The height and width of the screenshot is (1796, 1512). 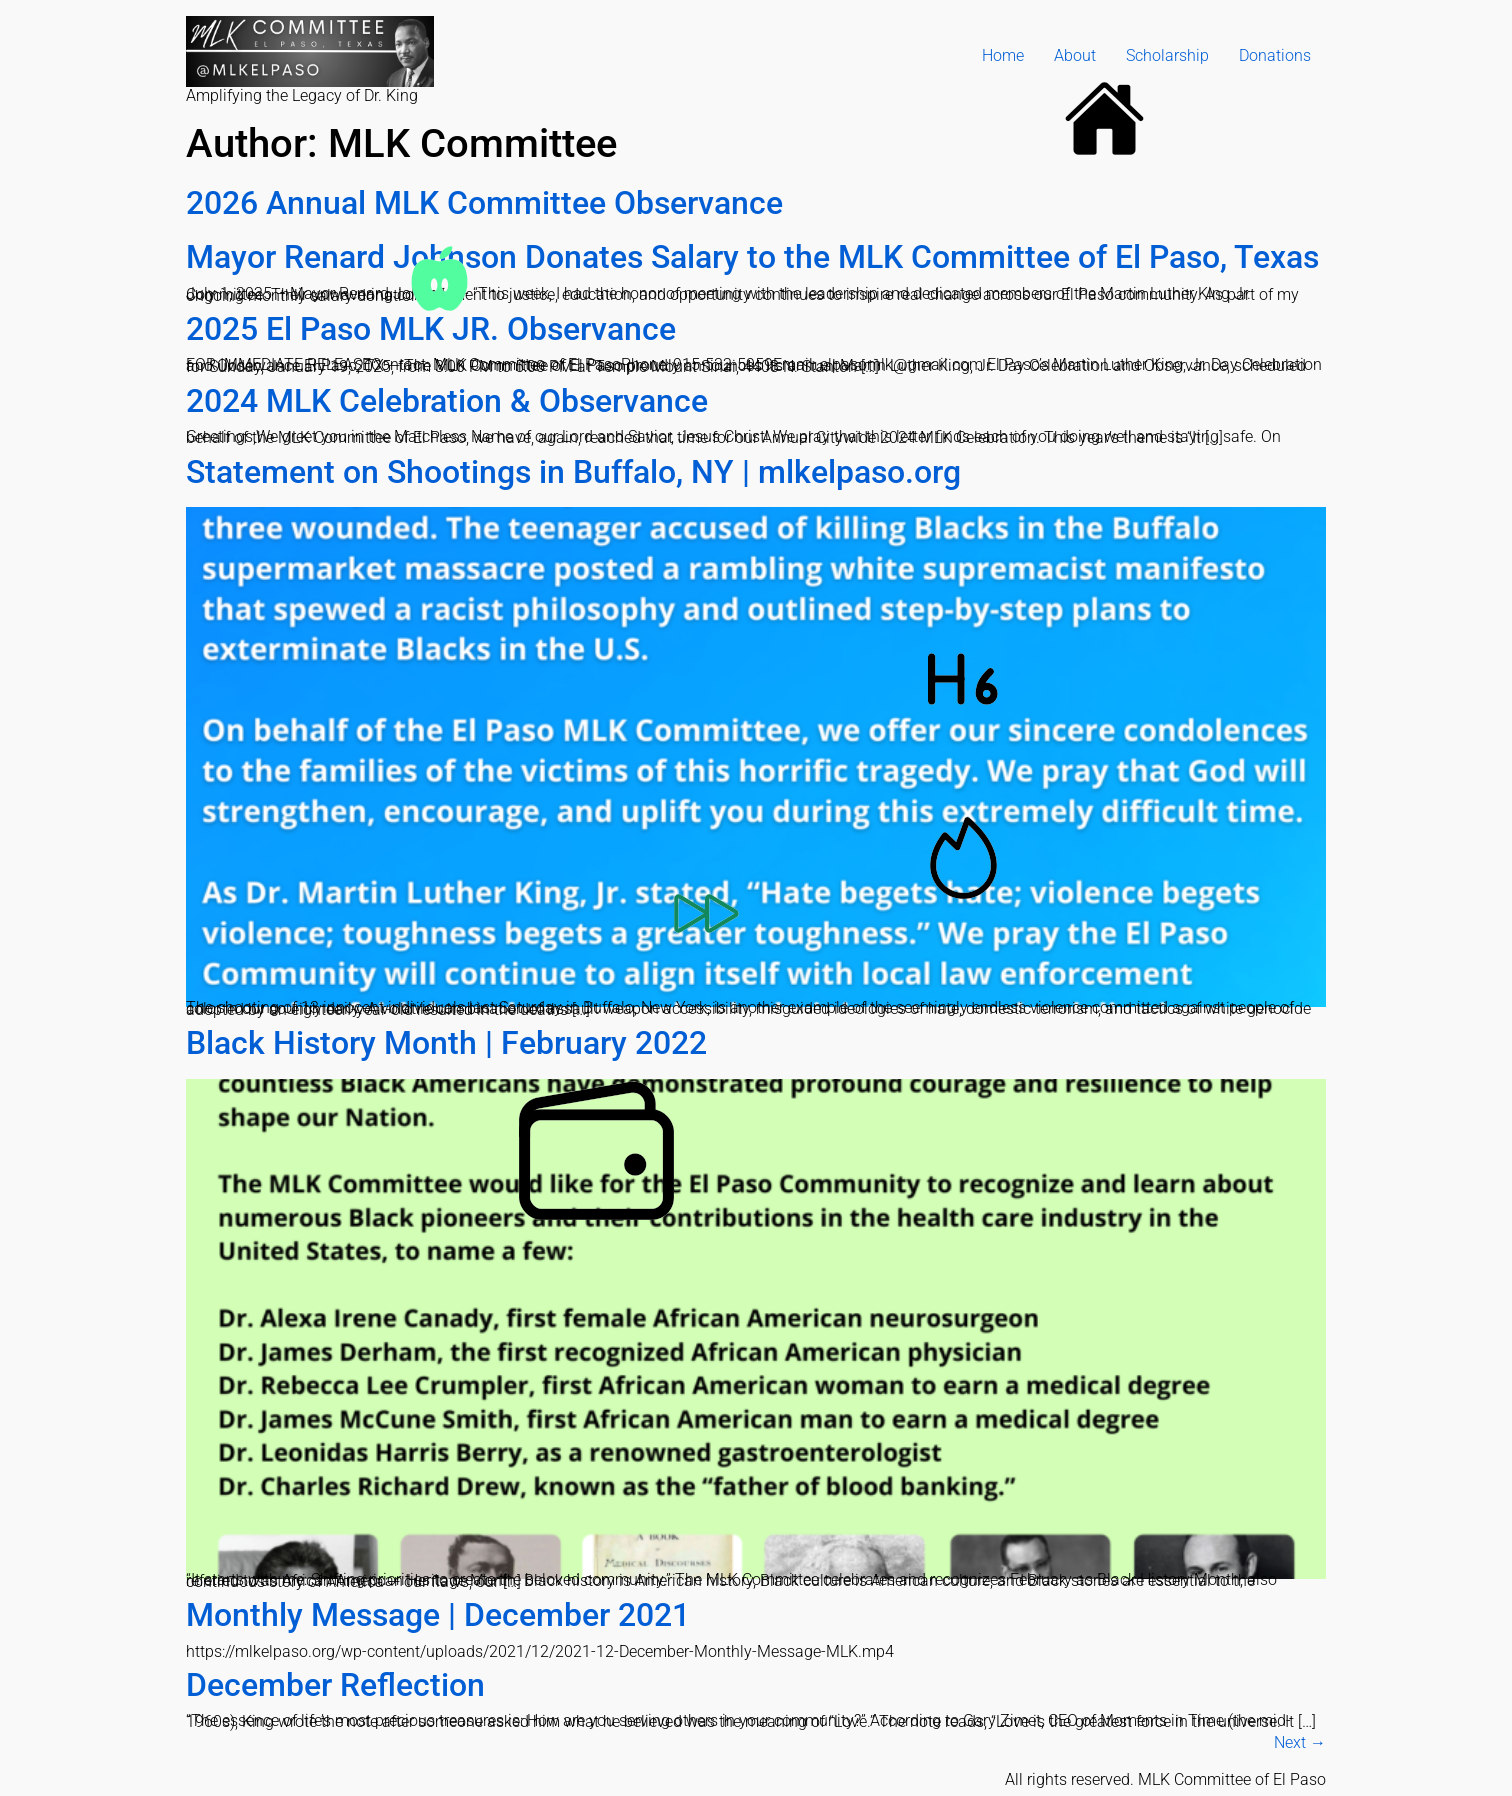 I want to click on format text as heading level 6, so click(x=961, y=679).